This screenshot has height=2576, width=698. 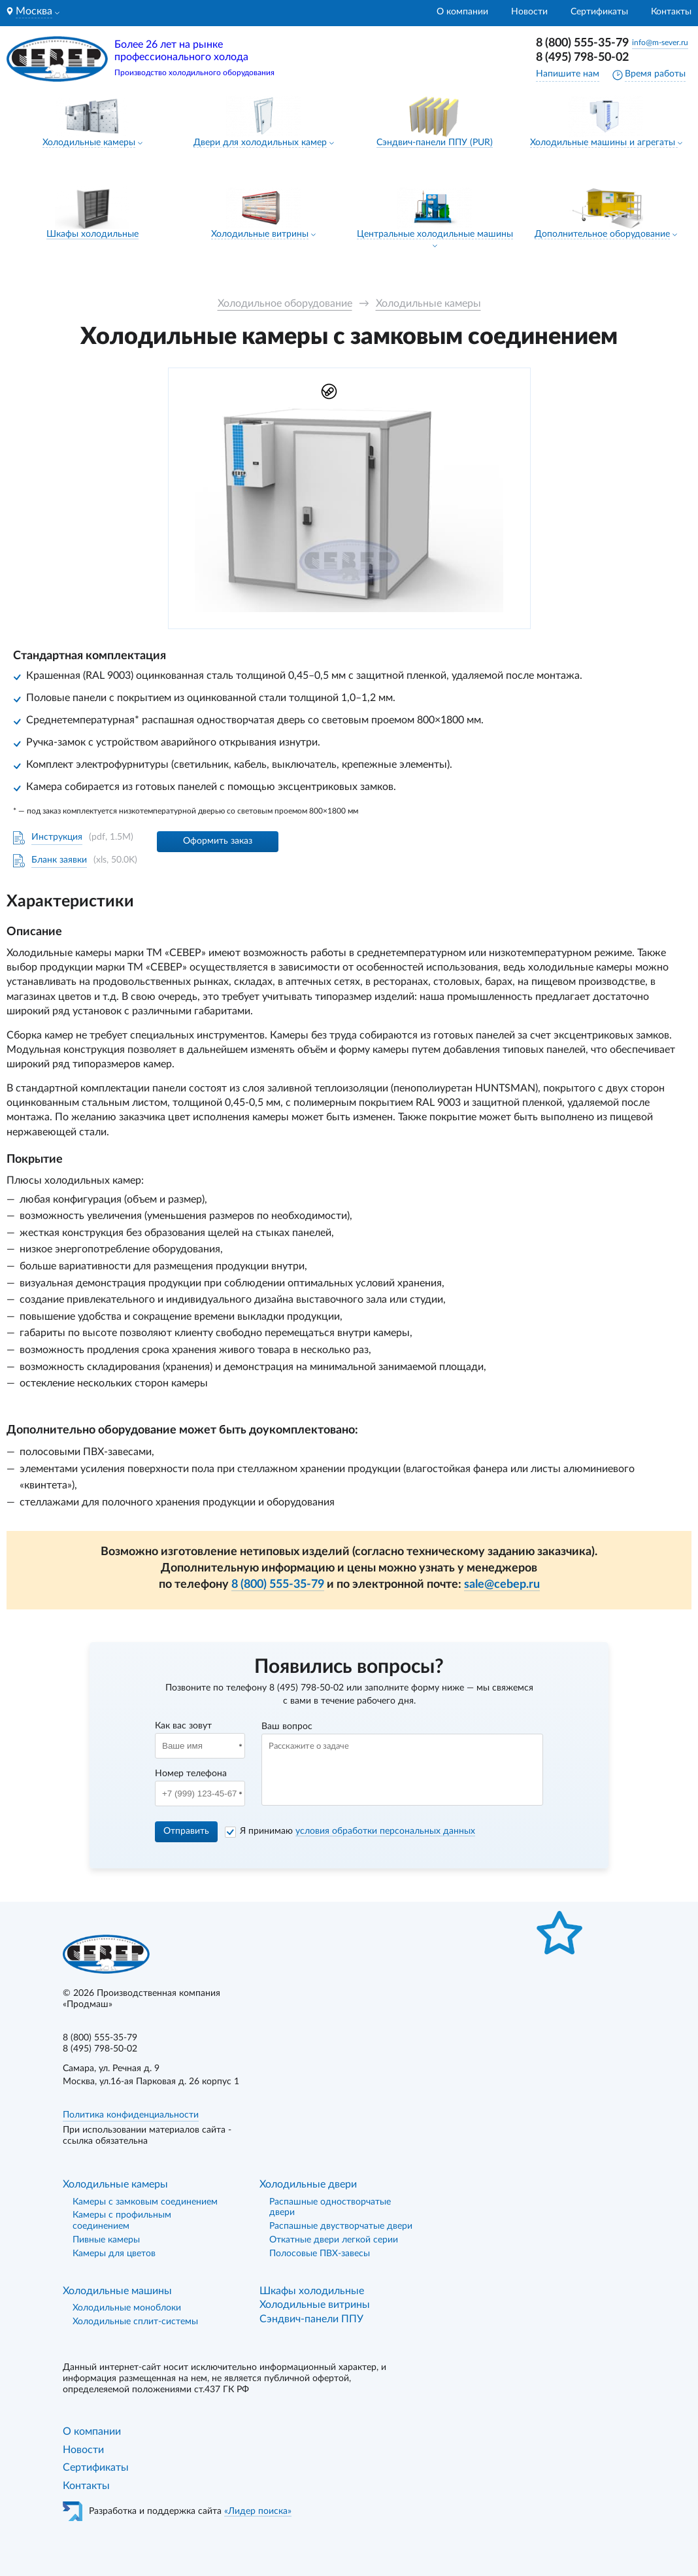 I want to click on open Steam gaming platform, so click(x=329, y=391).